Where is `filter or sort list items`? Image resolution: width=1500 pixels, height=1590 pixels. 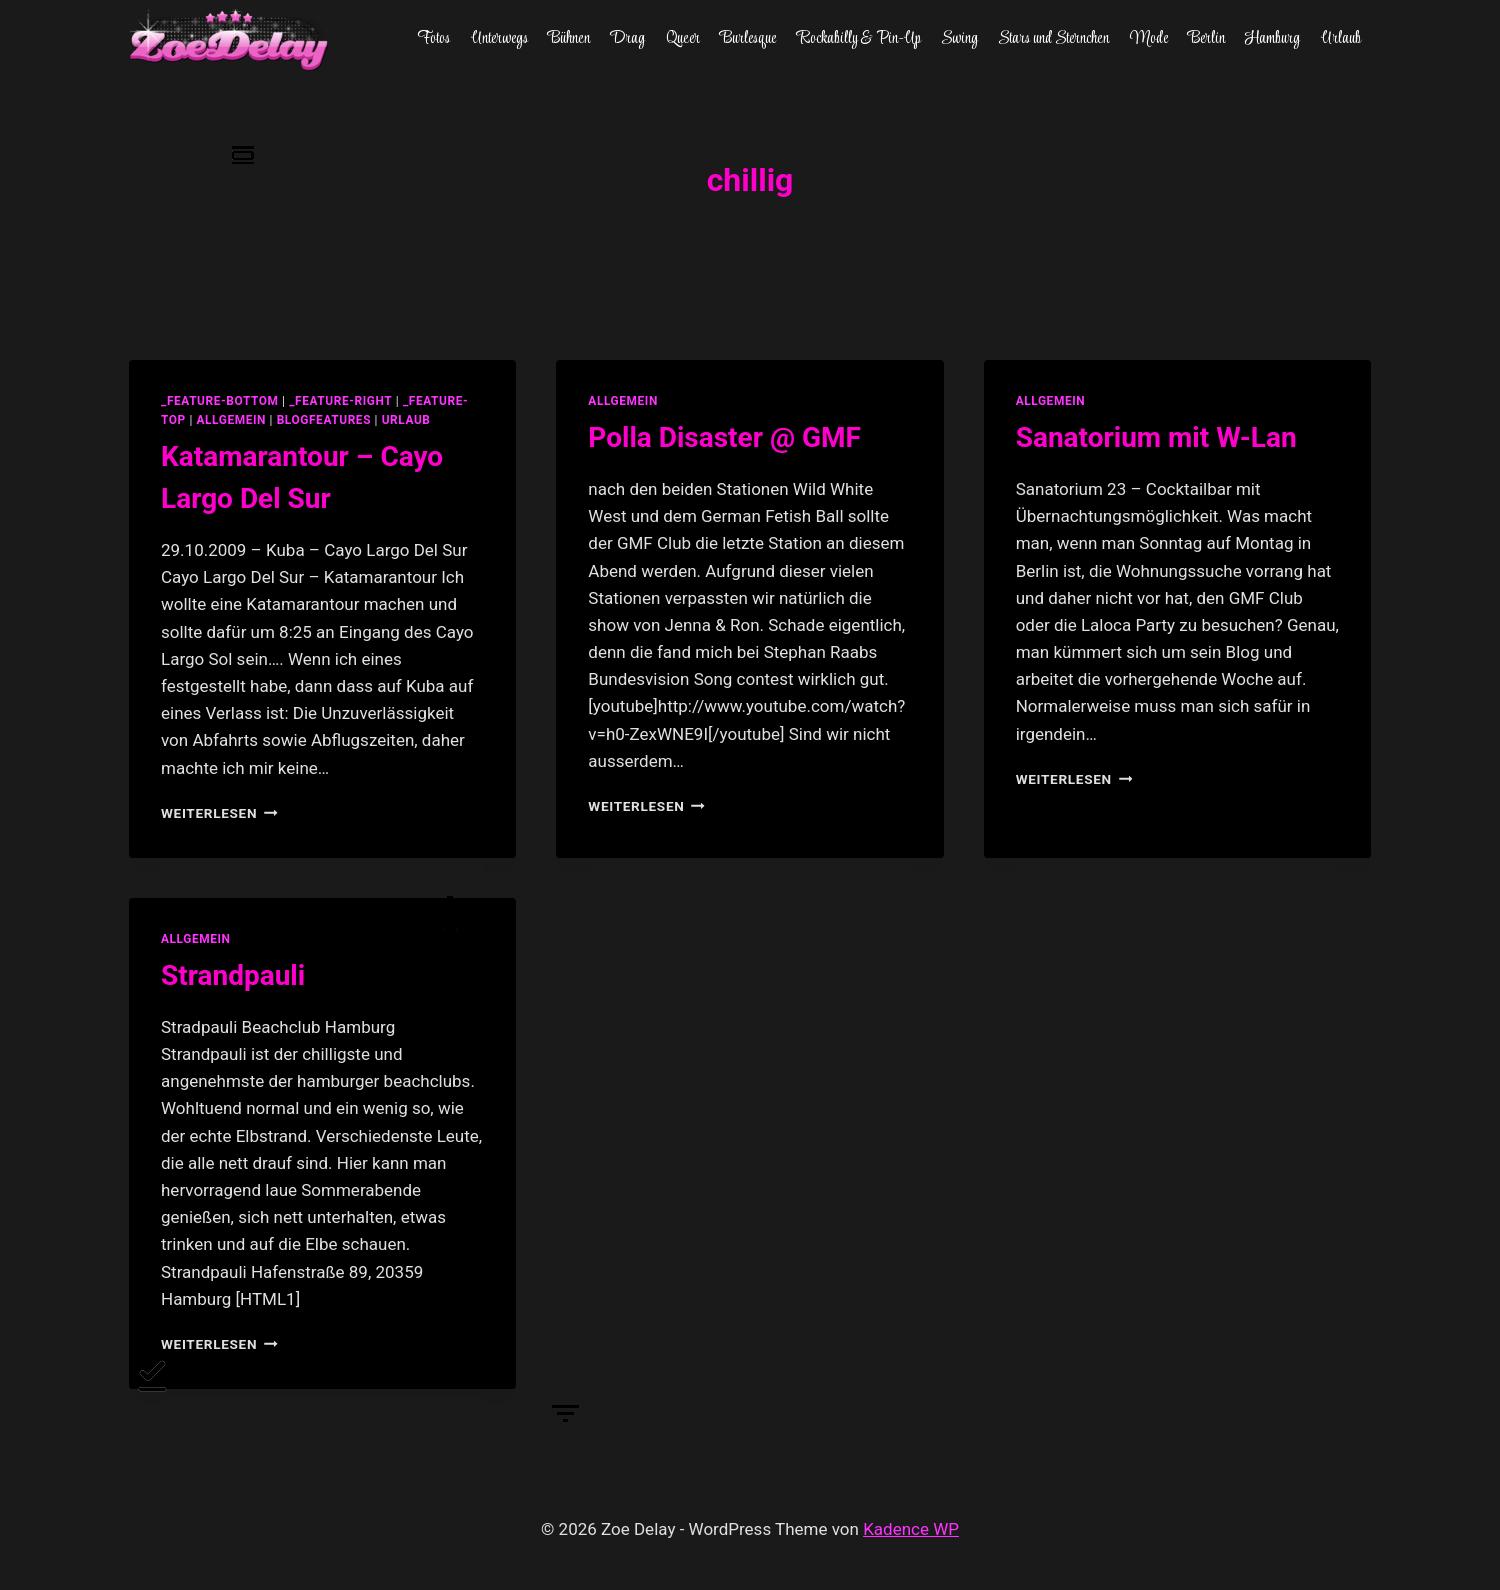
filter or sort list items is located at coordinates (565, 1413).